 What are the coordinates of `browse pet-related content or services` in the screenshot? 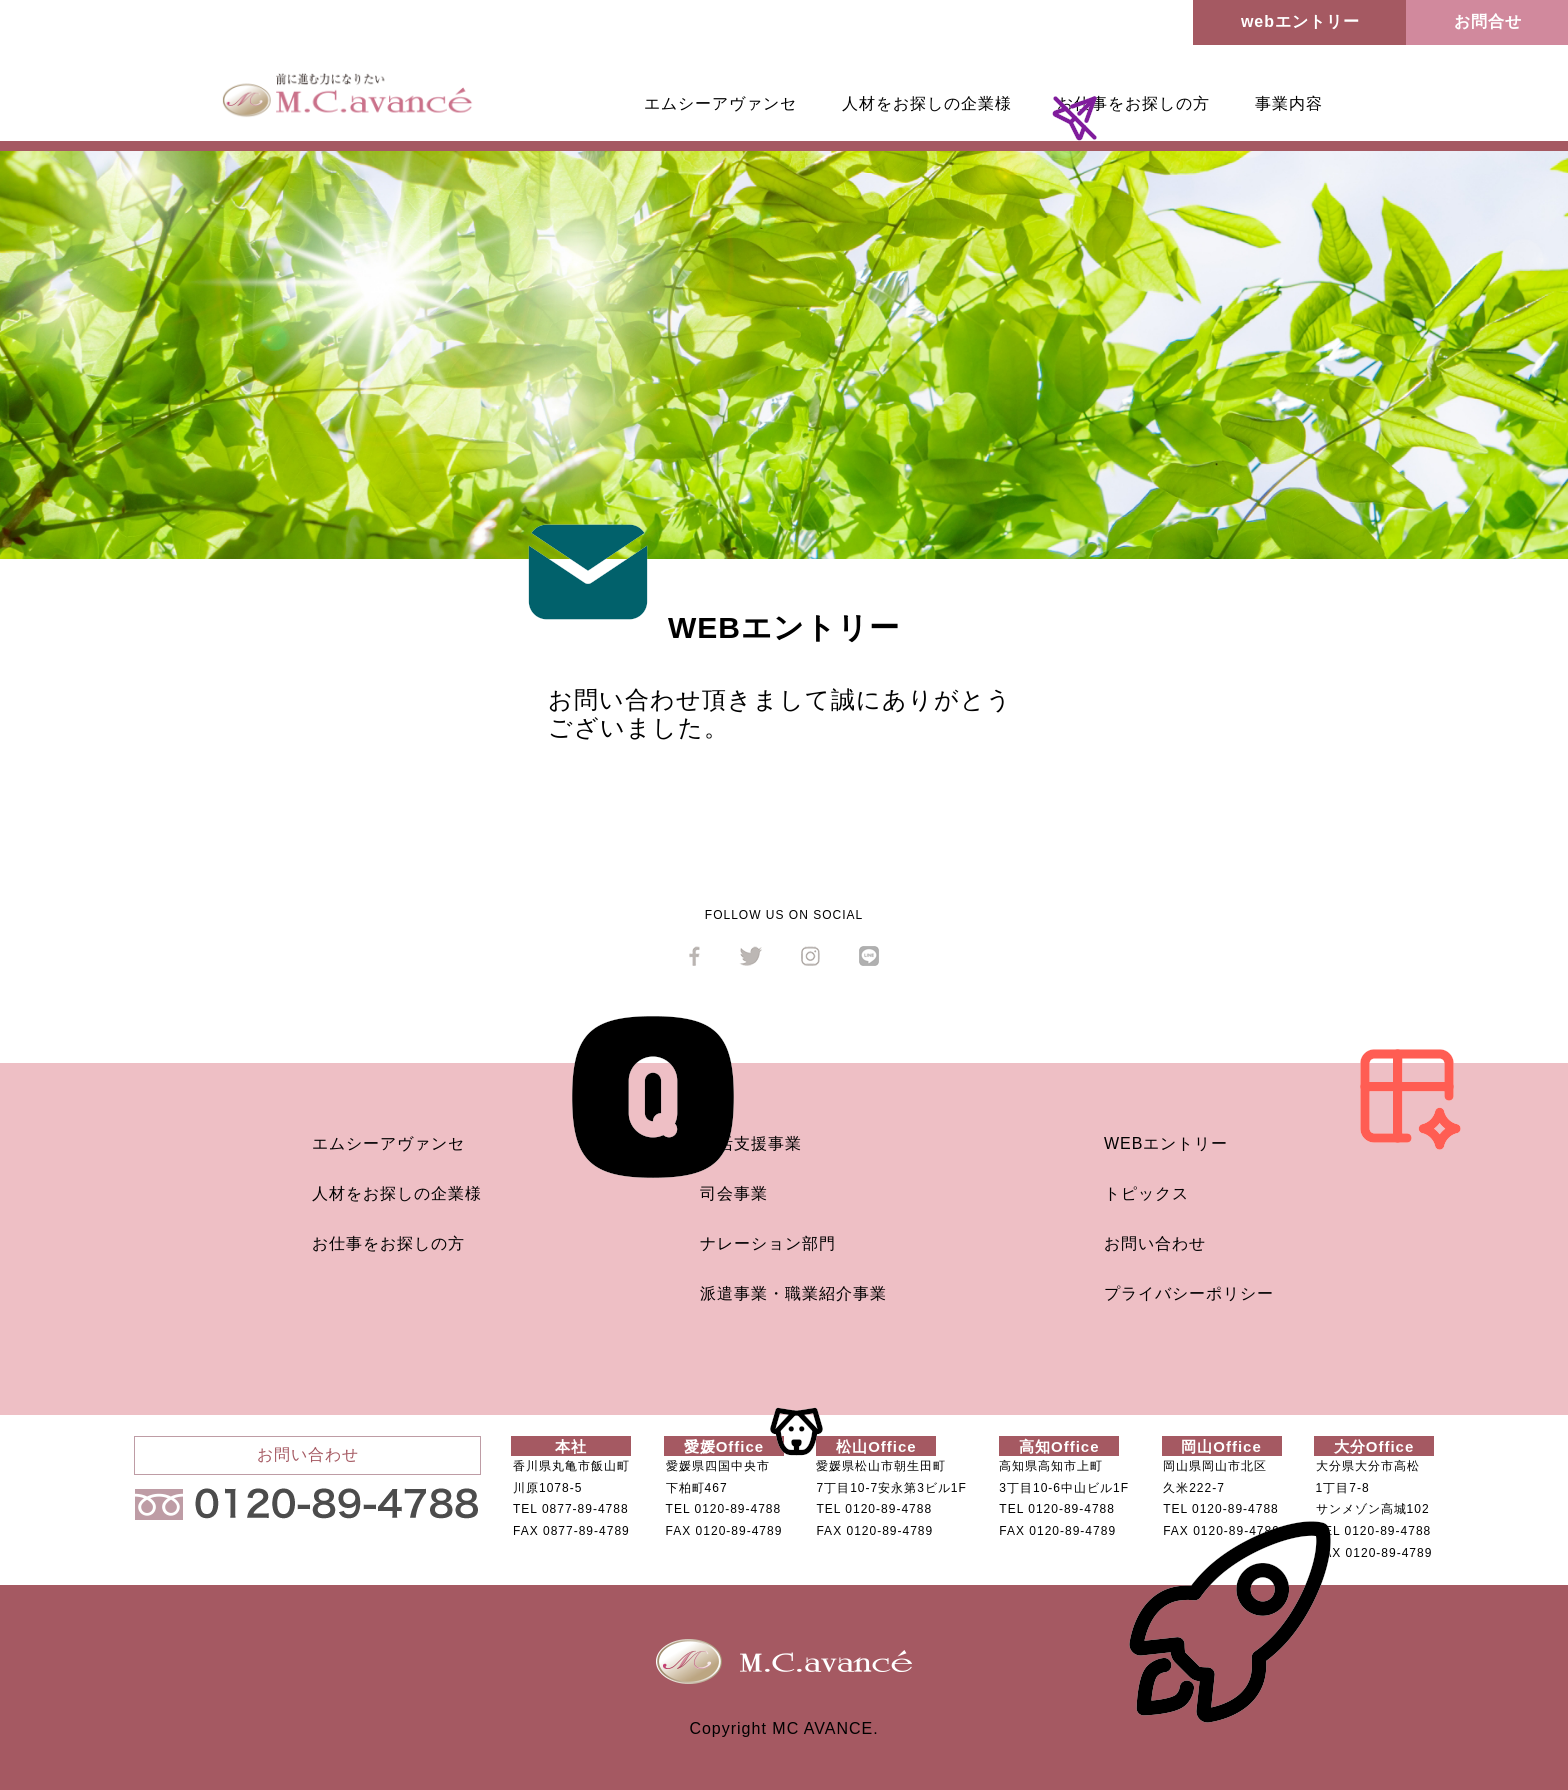 It's located at (796, 1431).